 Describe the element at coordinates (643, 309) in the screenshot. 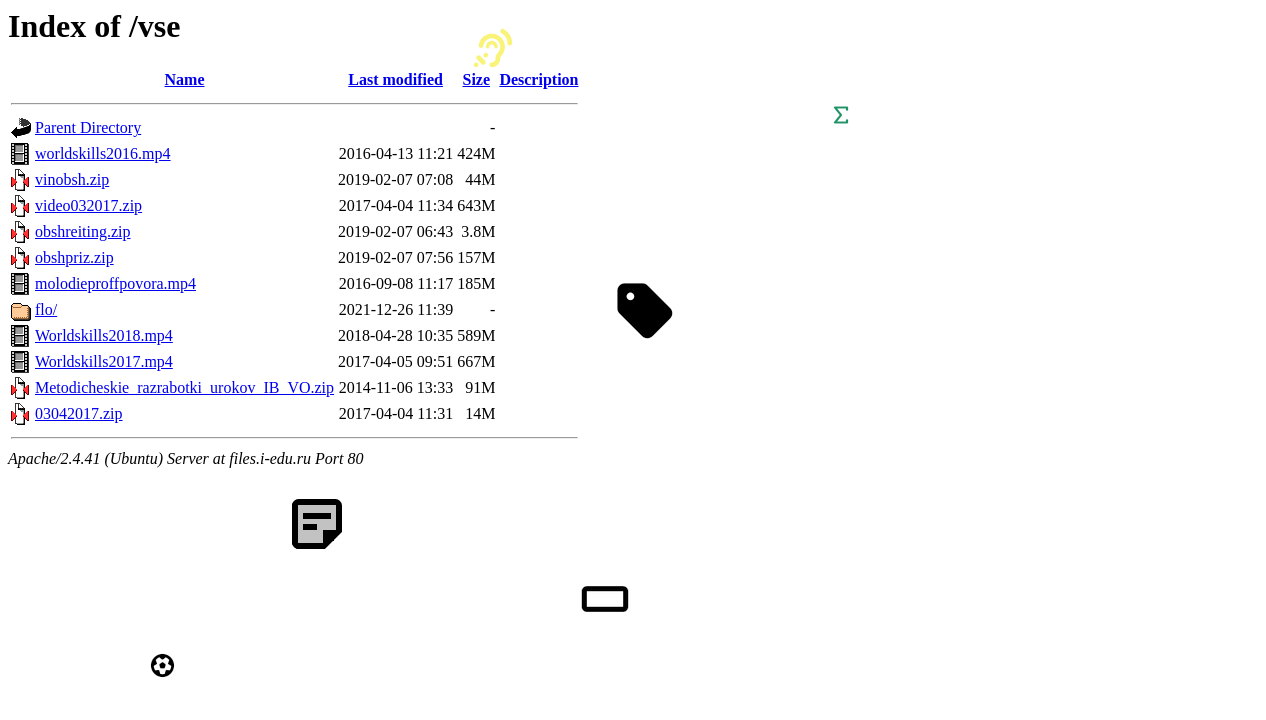

I see `add a tag or label to an item` at that location.